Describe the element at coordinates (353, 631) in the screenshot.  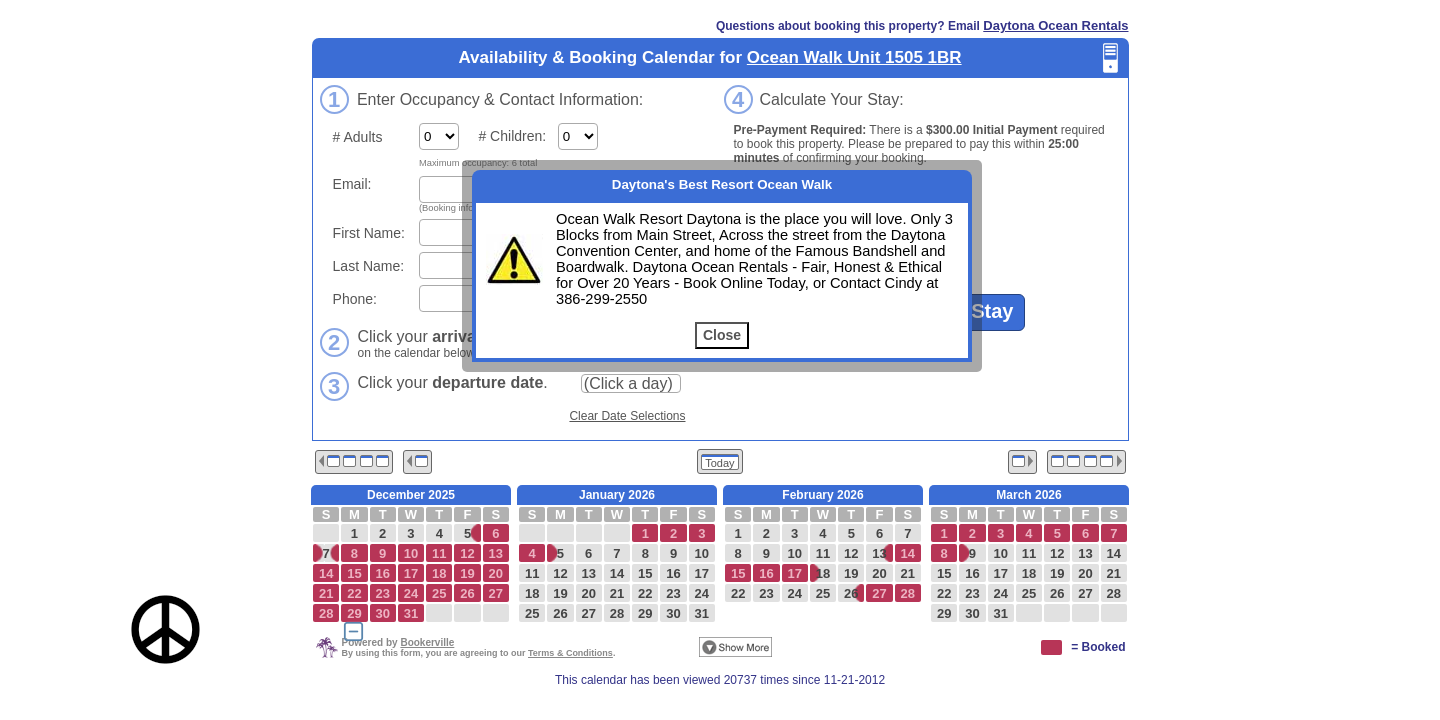
I see `collapse or minimize a section` at that location.